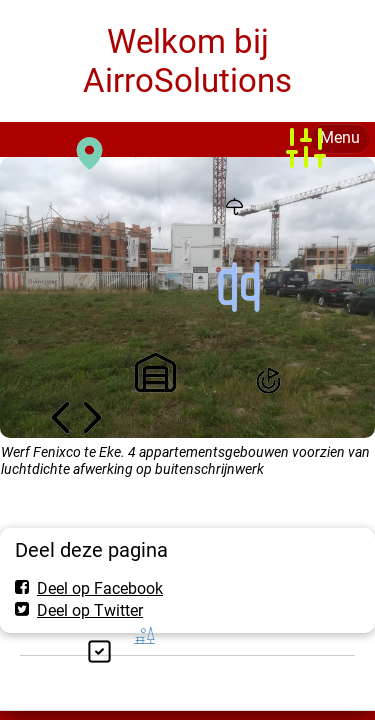  What do you see at coordinates (99, 651) in the screenshot?
I see `mark item as complete` at bounding box center [99, 651].